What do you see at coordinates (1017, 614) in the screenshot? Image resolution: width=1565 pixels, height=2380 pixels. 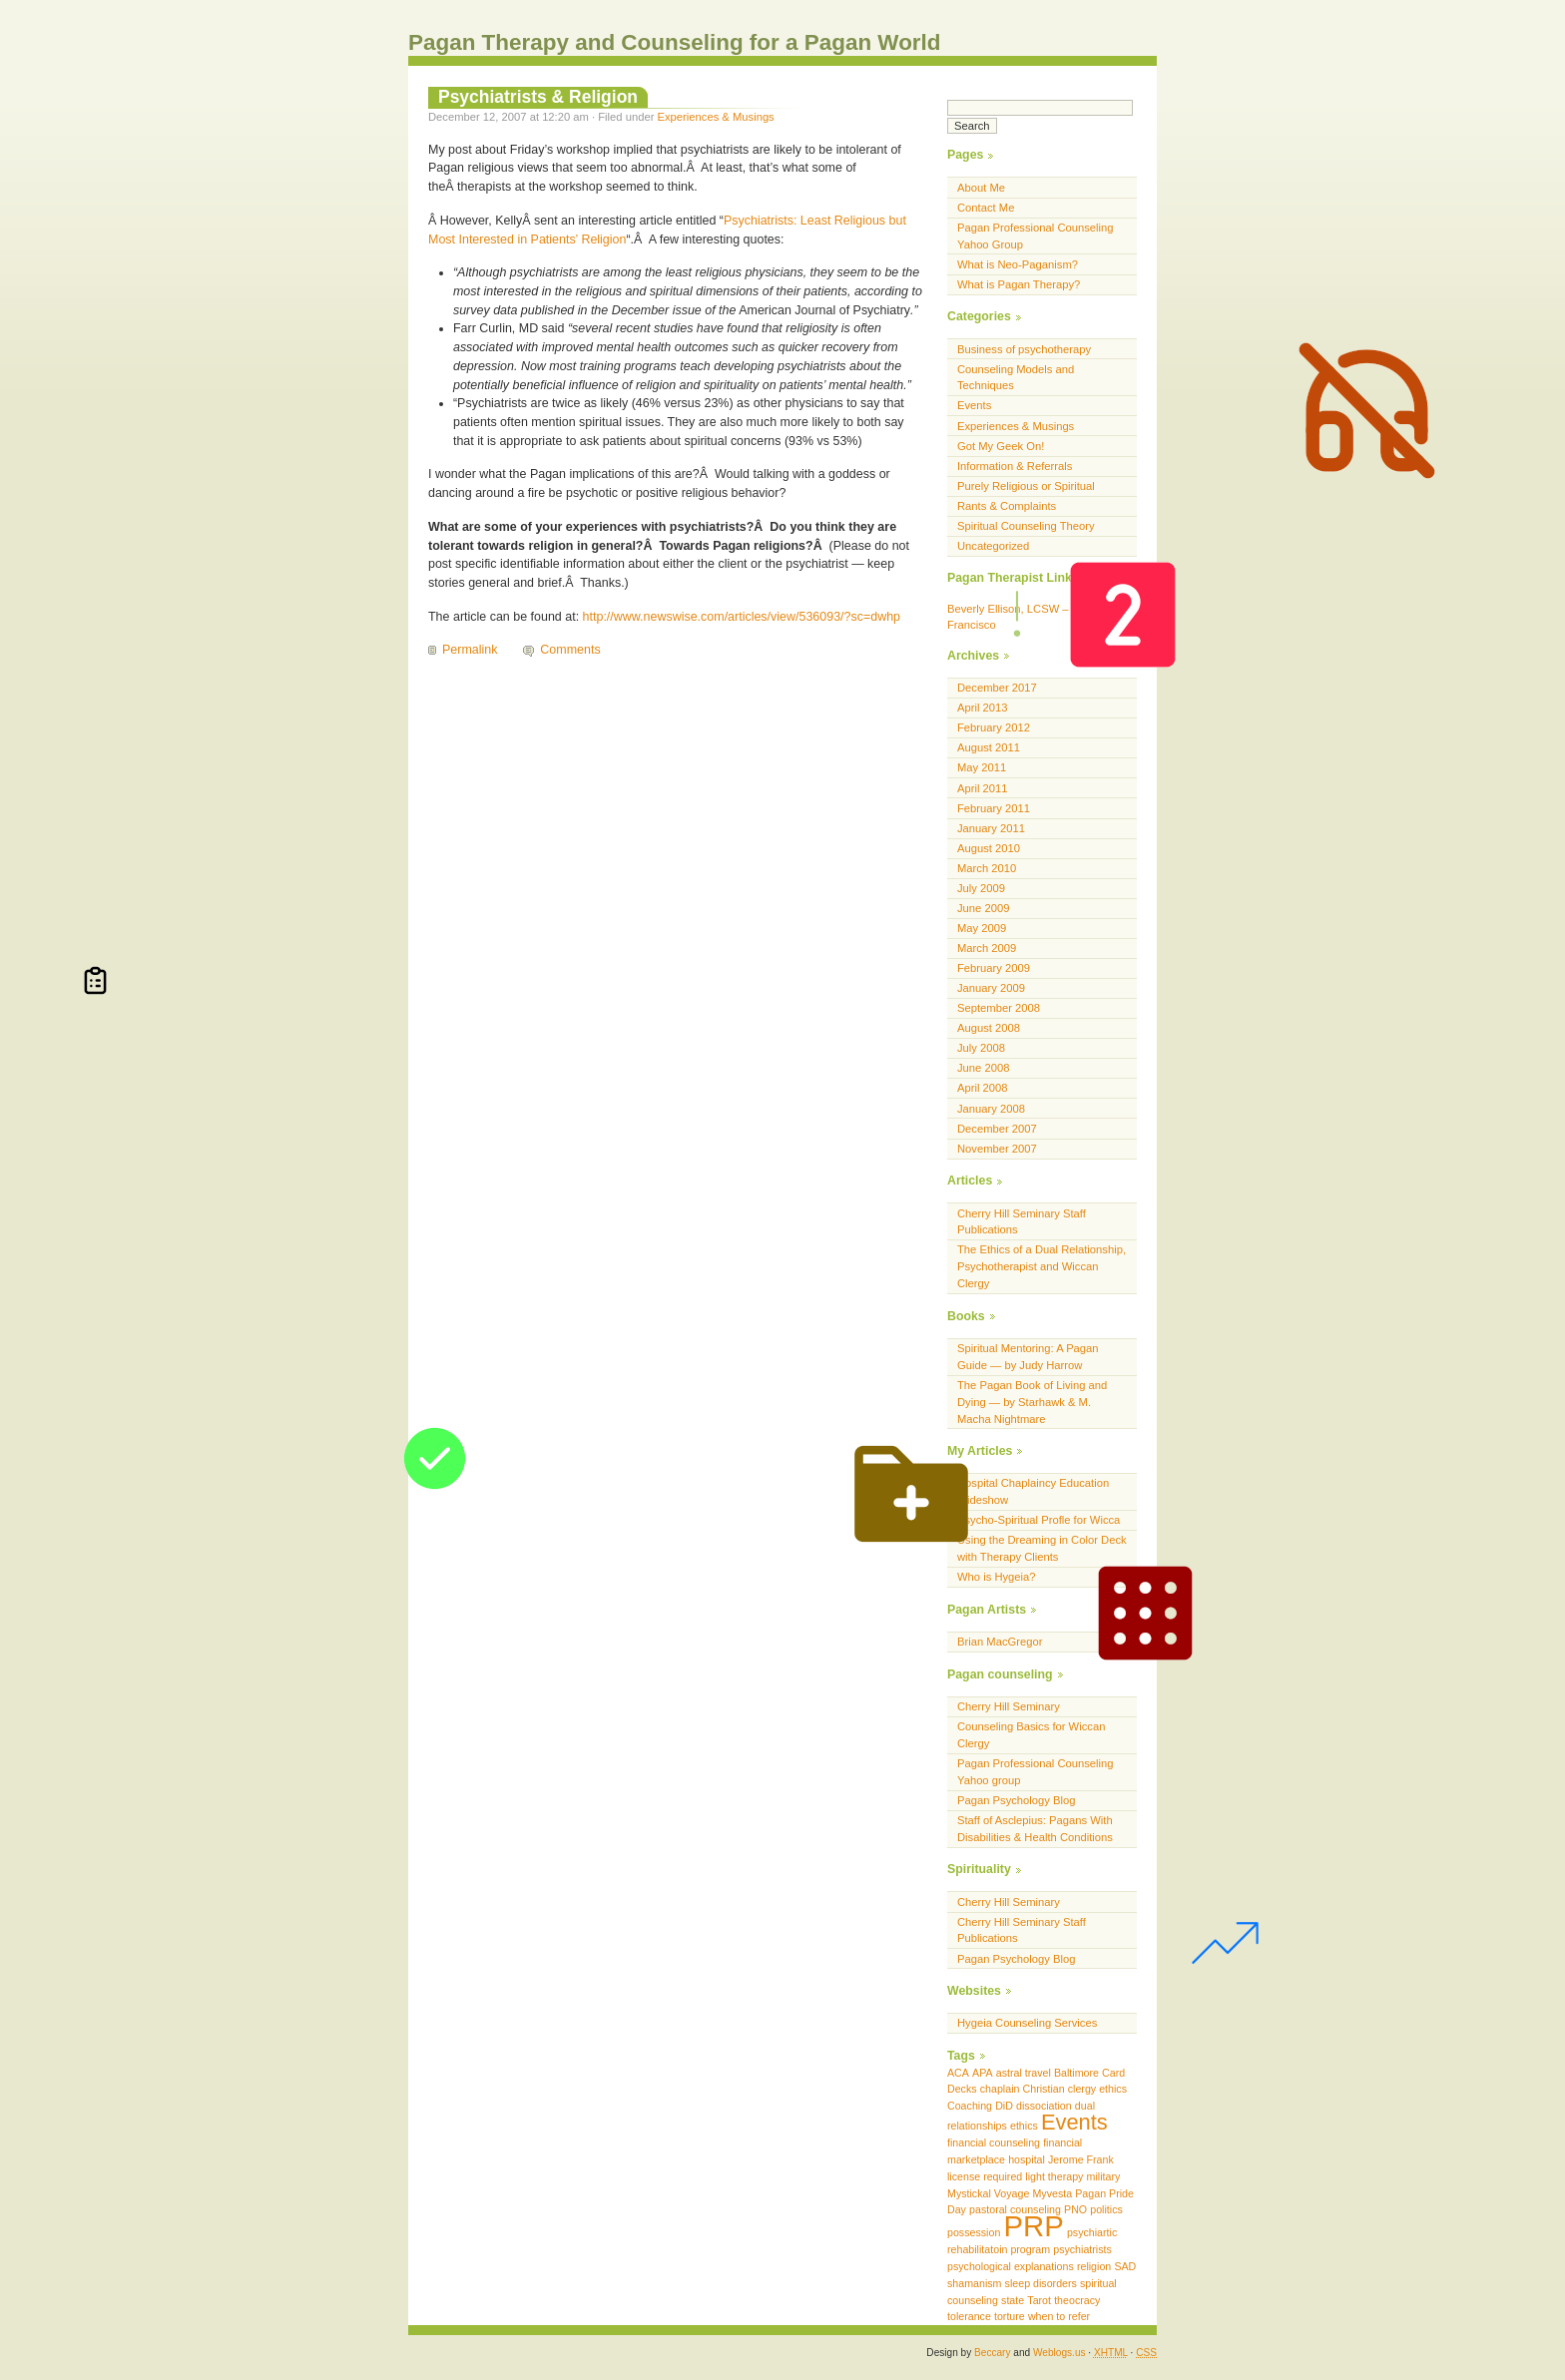 I see `indicates a warning or alert requiring attention` at bounding box center [1017, 614].